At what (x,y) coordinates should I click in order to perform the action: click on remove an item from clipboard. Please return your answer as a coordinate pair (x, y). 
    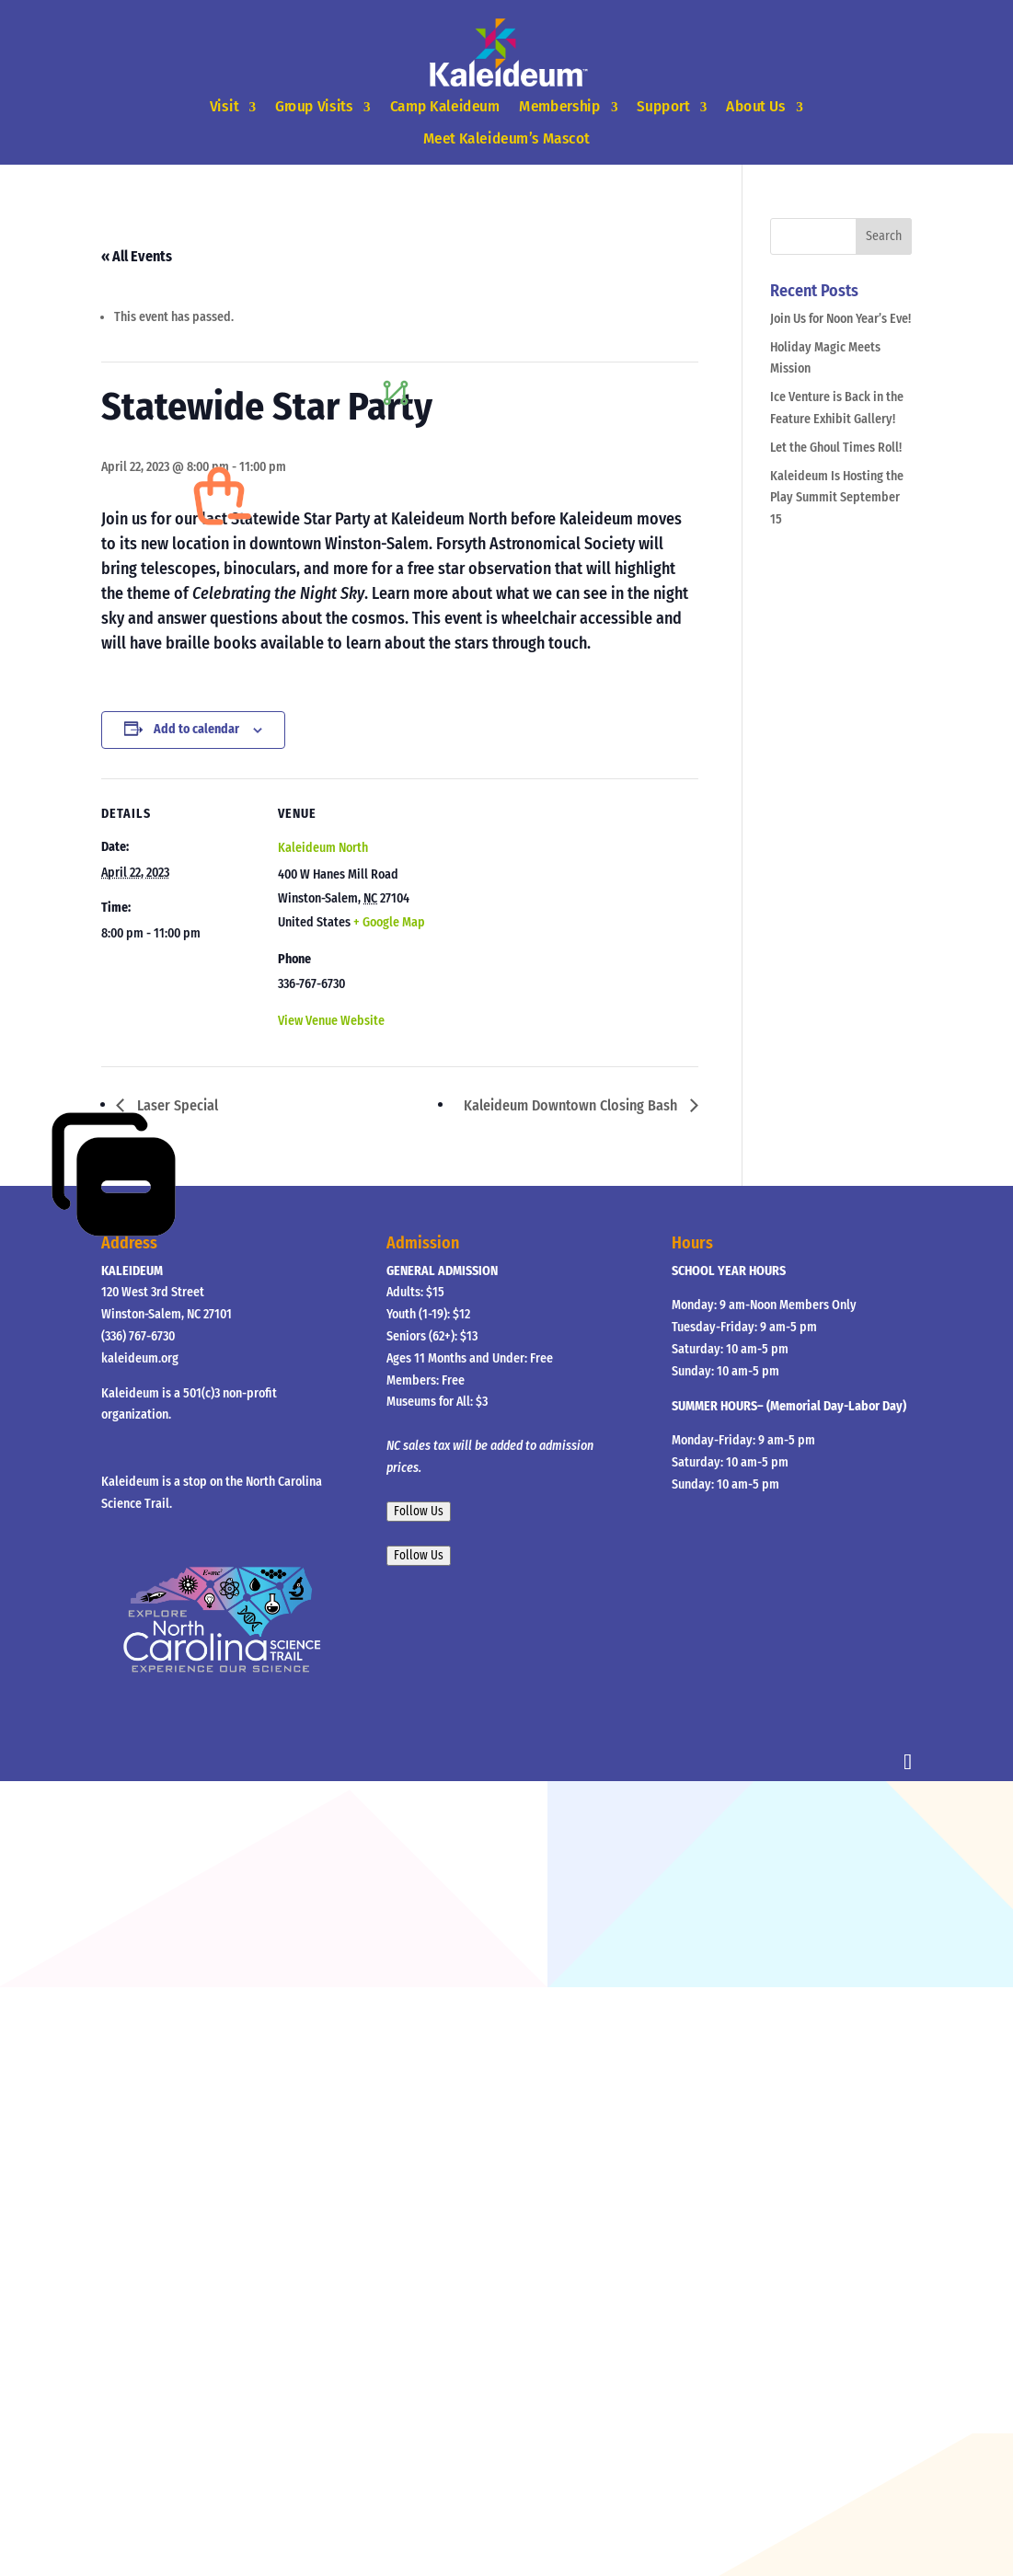
    Looking at the image, I should click on (113, 1174).